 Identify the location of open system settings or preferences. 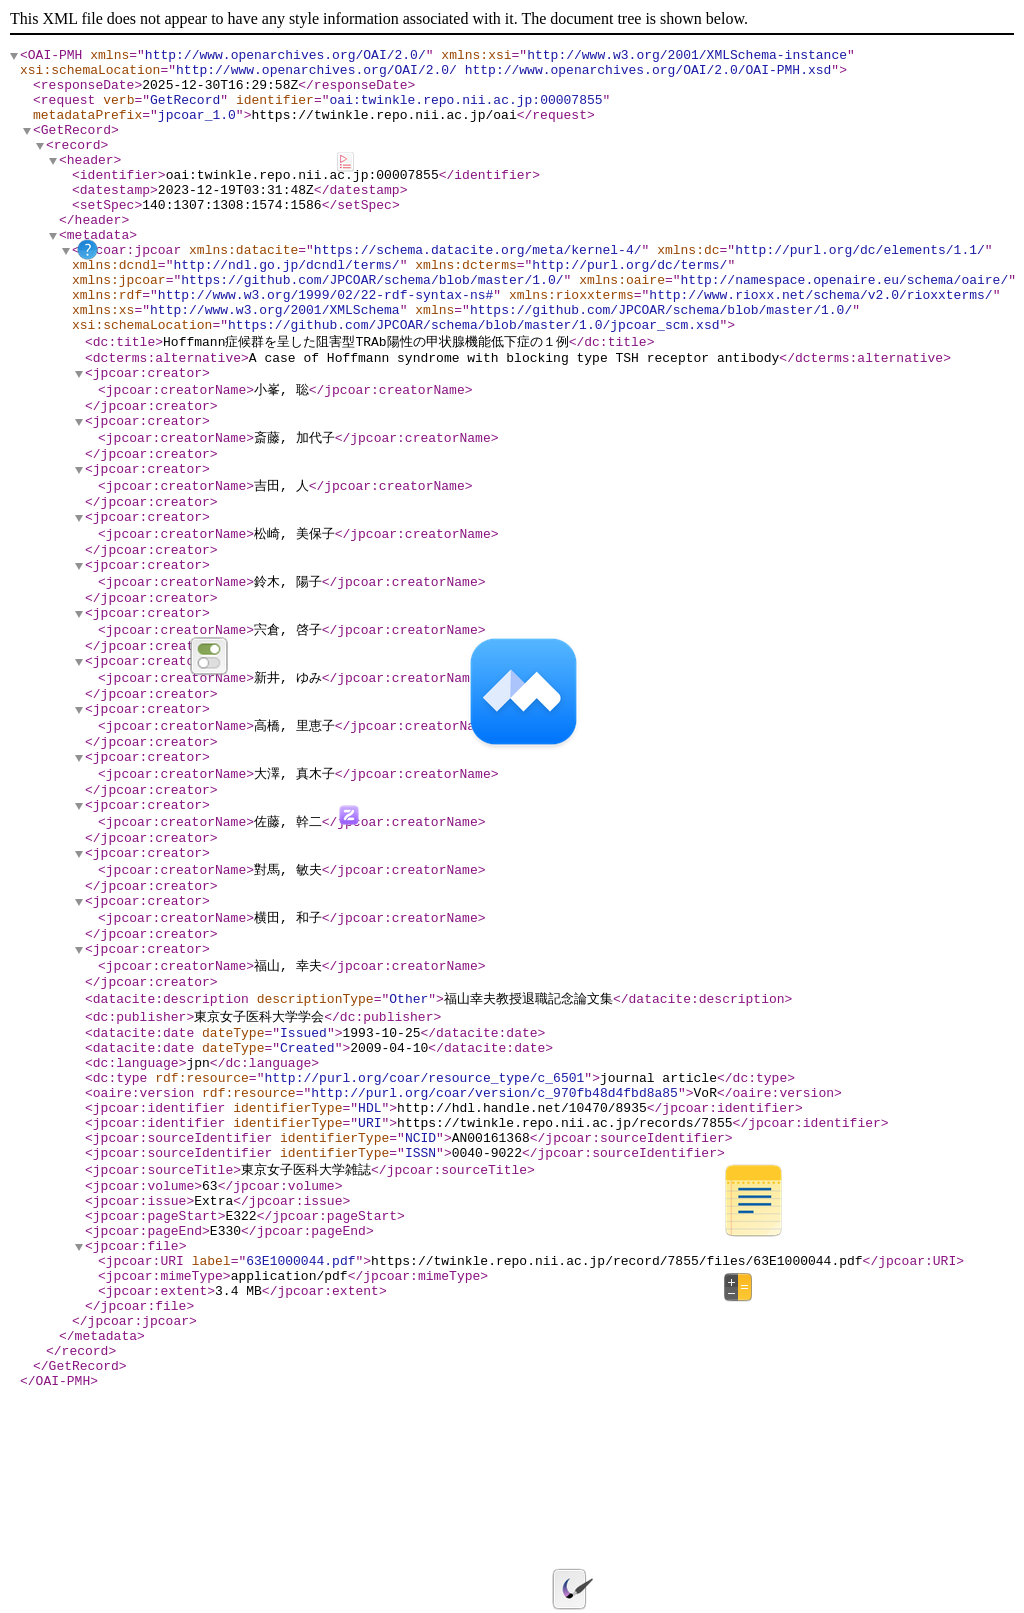
(209, 656).